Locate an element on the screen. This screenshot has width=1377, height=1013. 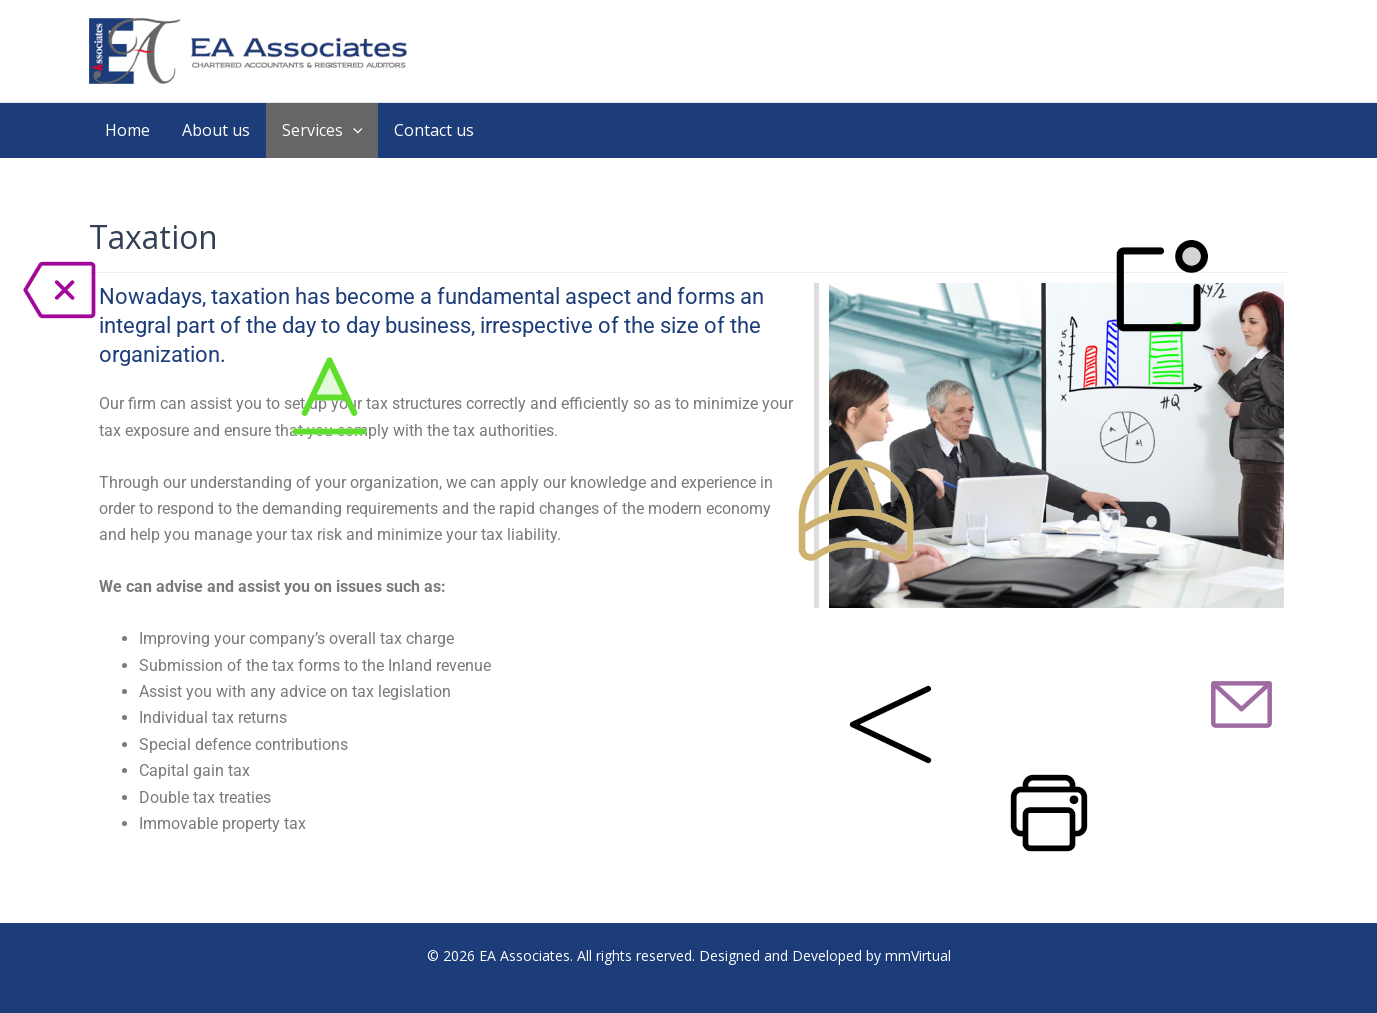
open your inbox is located at coordinates (1241, 704).